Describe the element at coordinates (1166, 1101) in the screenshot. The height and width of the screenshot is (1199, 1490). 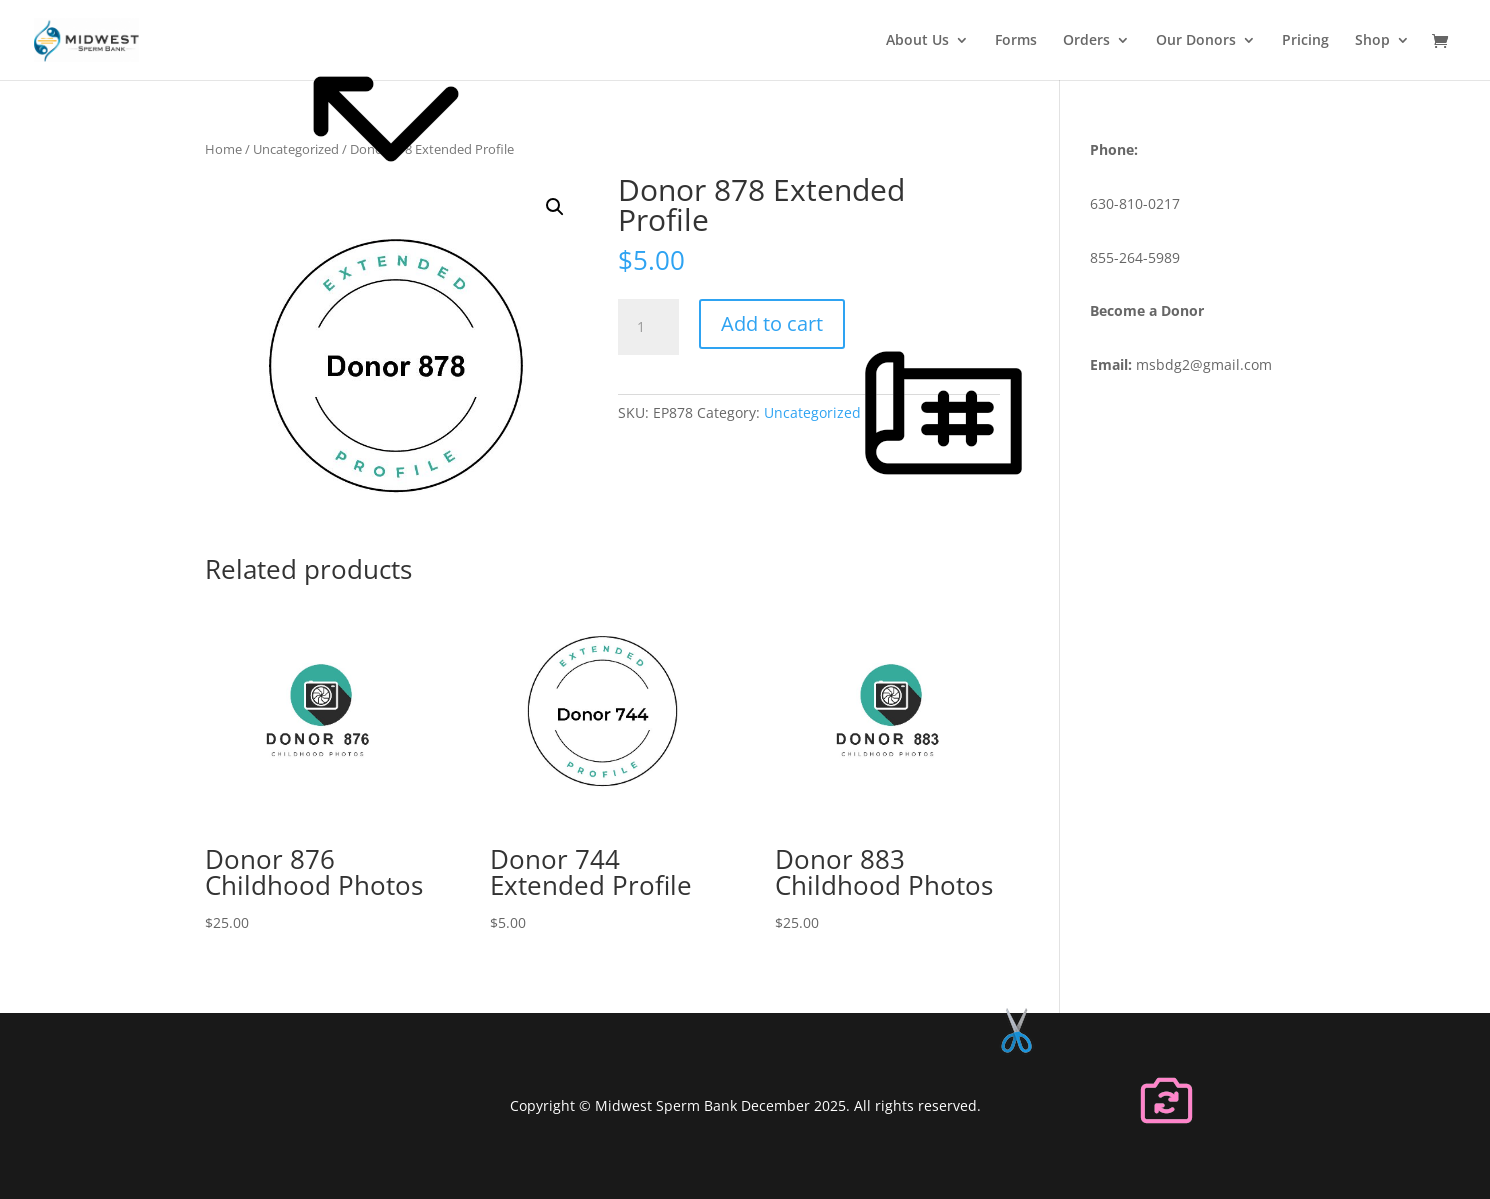
I see `switch between front and rear camera` at that location.